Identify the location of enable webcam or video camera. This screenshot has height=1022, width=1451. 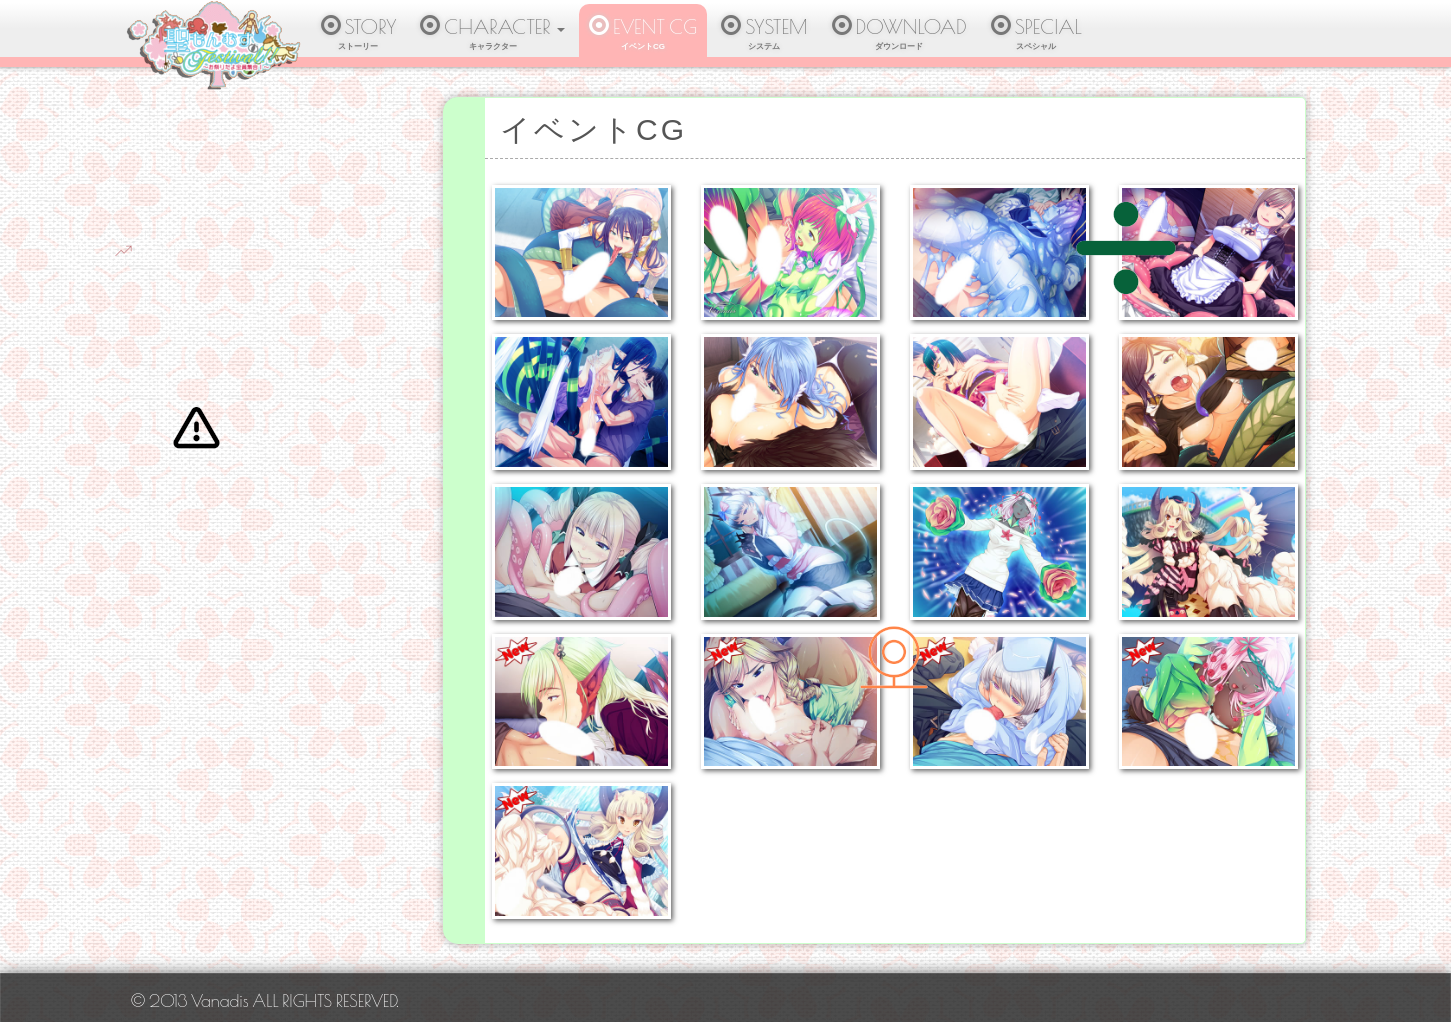
(894, 660).